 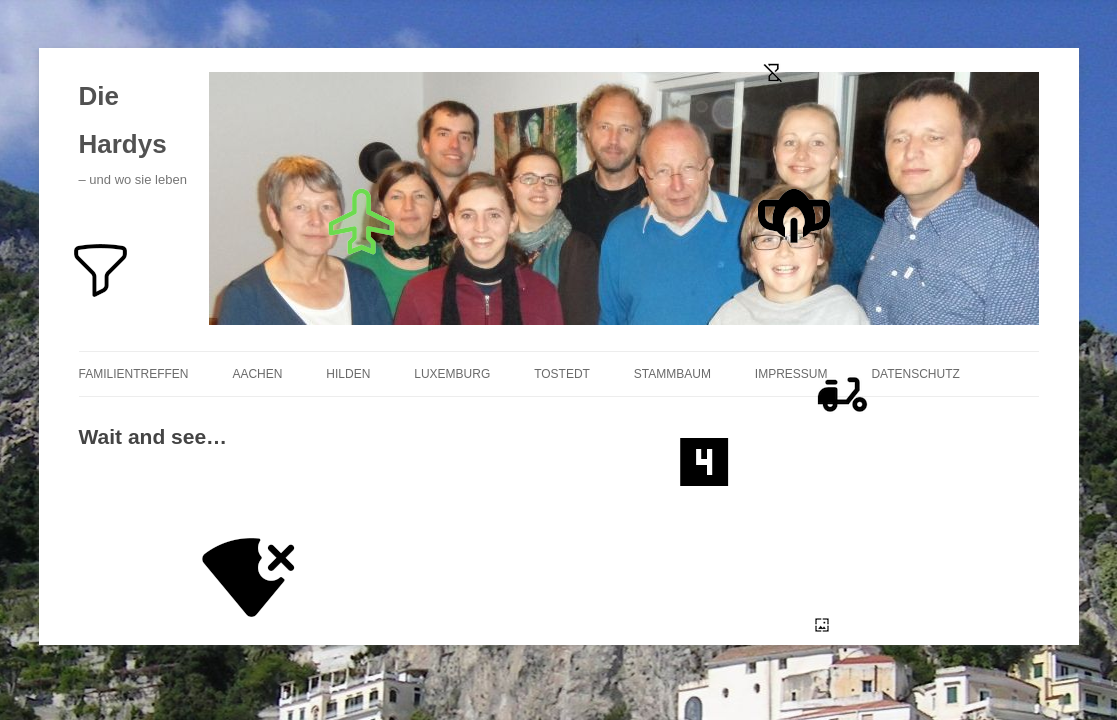 I want to click on select moped or scooter delivery option, so click(x=842, y=394).